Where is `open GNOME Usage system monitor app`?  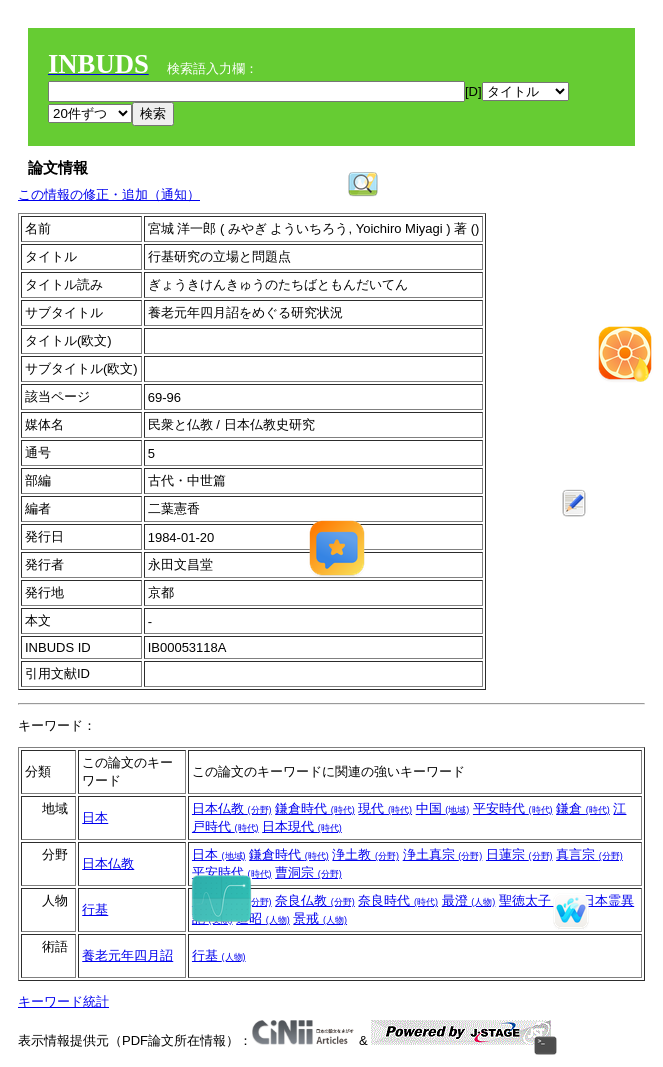 open GNOME Usage system monitor app is located at coordinates (221, 898).